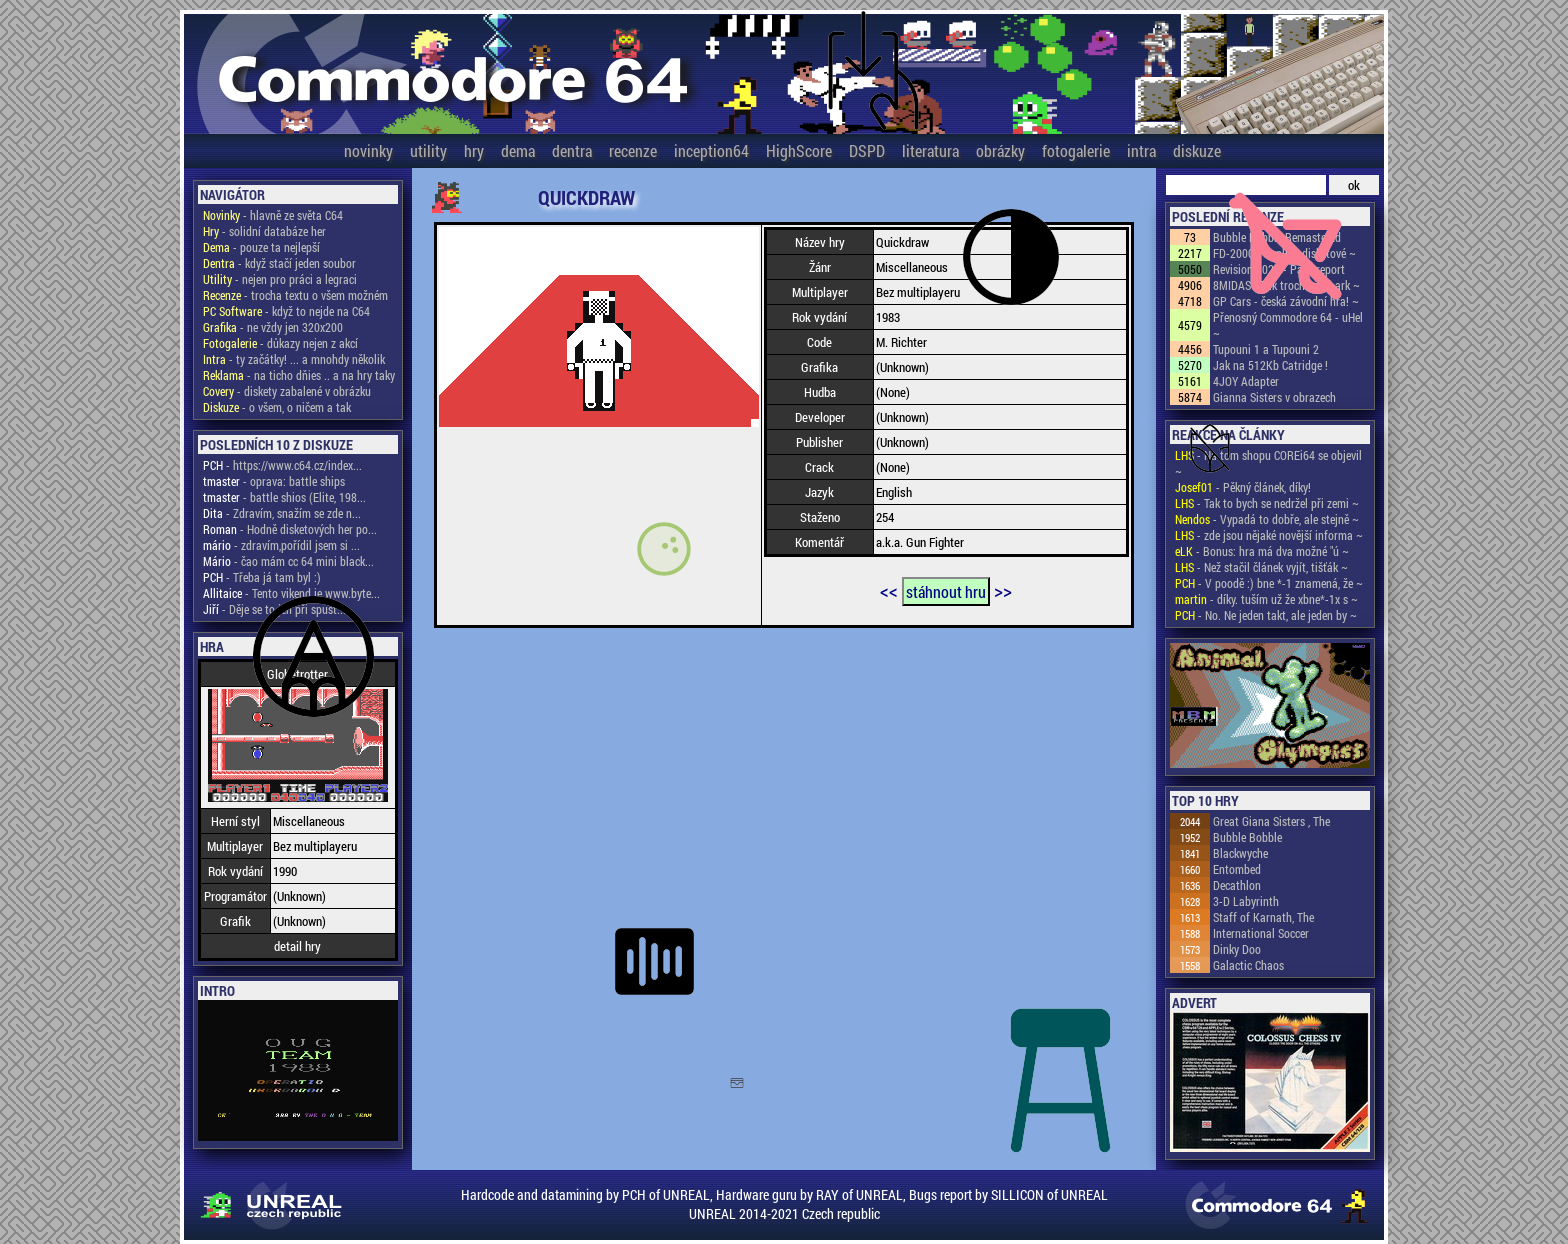  What do you see at coordinates (867, 70) in the screenshot?
I see `withdraw or receive funds` at bounding box center [867, 70].